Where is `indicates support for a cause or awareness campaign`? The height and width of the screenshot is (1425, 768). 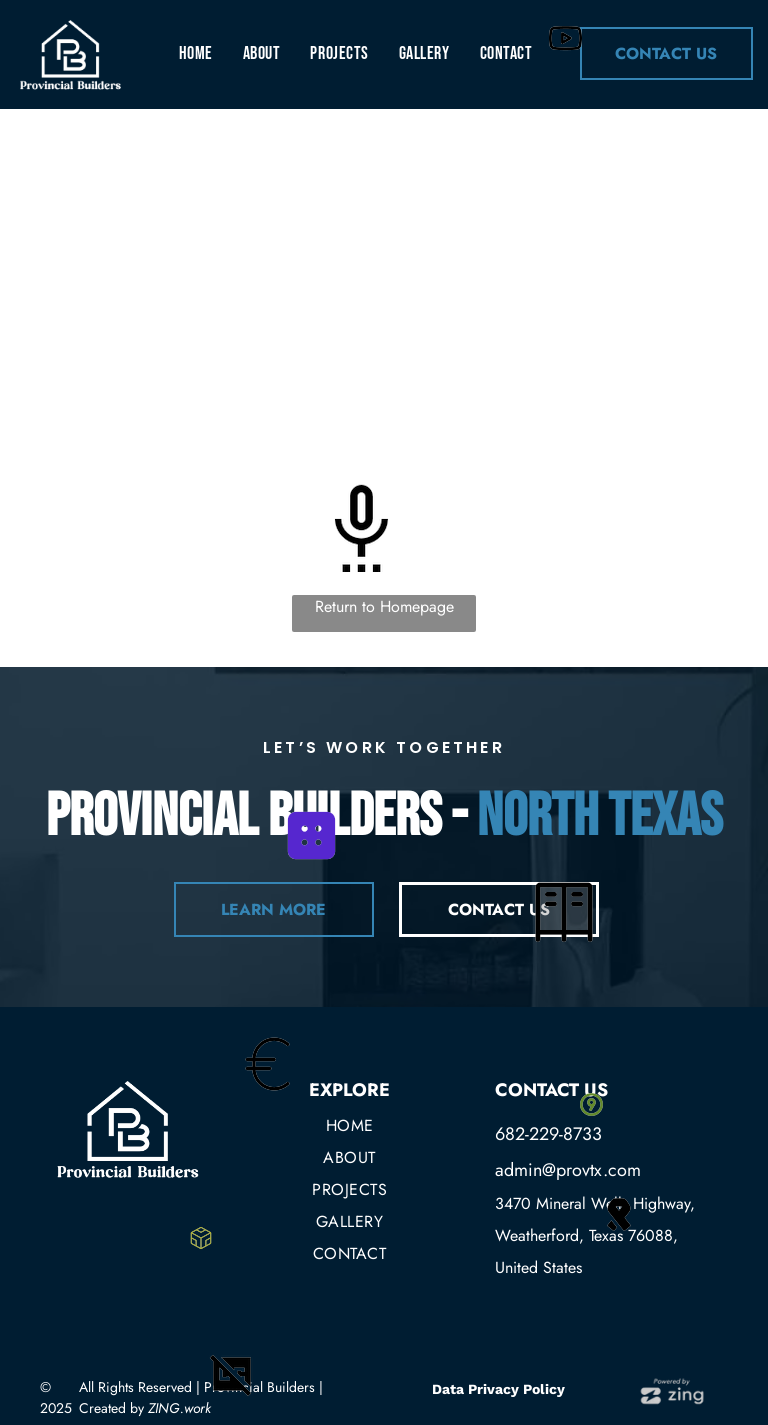
indicates support for a cause or awareness campaign is located at coordinates (619, 1215).